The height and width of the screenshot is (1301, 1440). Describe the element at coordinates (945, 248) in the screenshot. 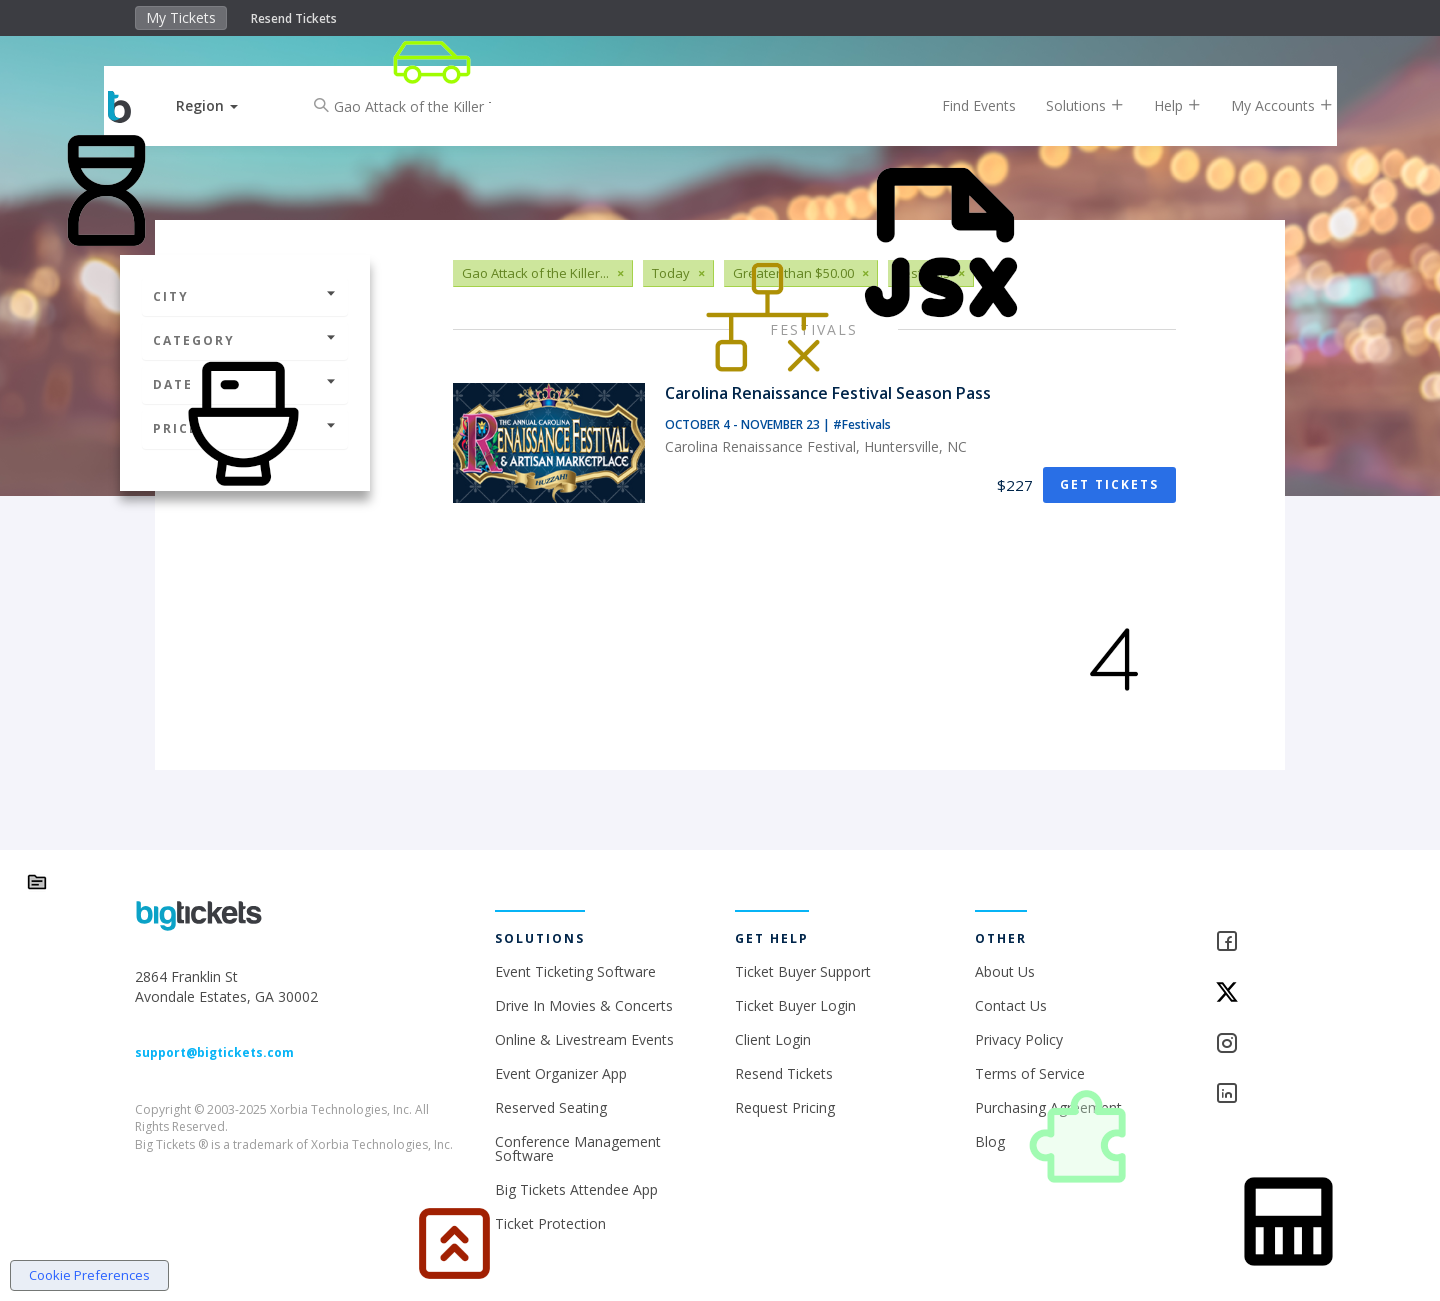

I see `jsx file type indicator` at that location.